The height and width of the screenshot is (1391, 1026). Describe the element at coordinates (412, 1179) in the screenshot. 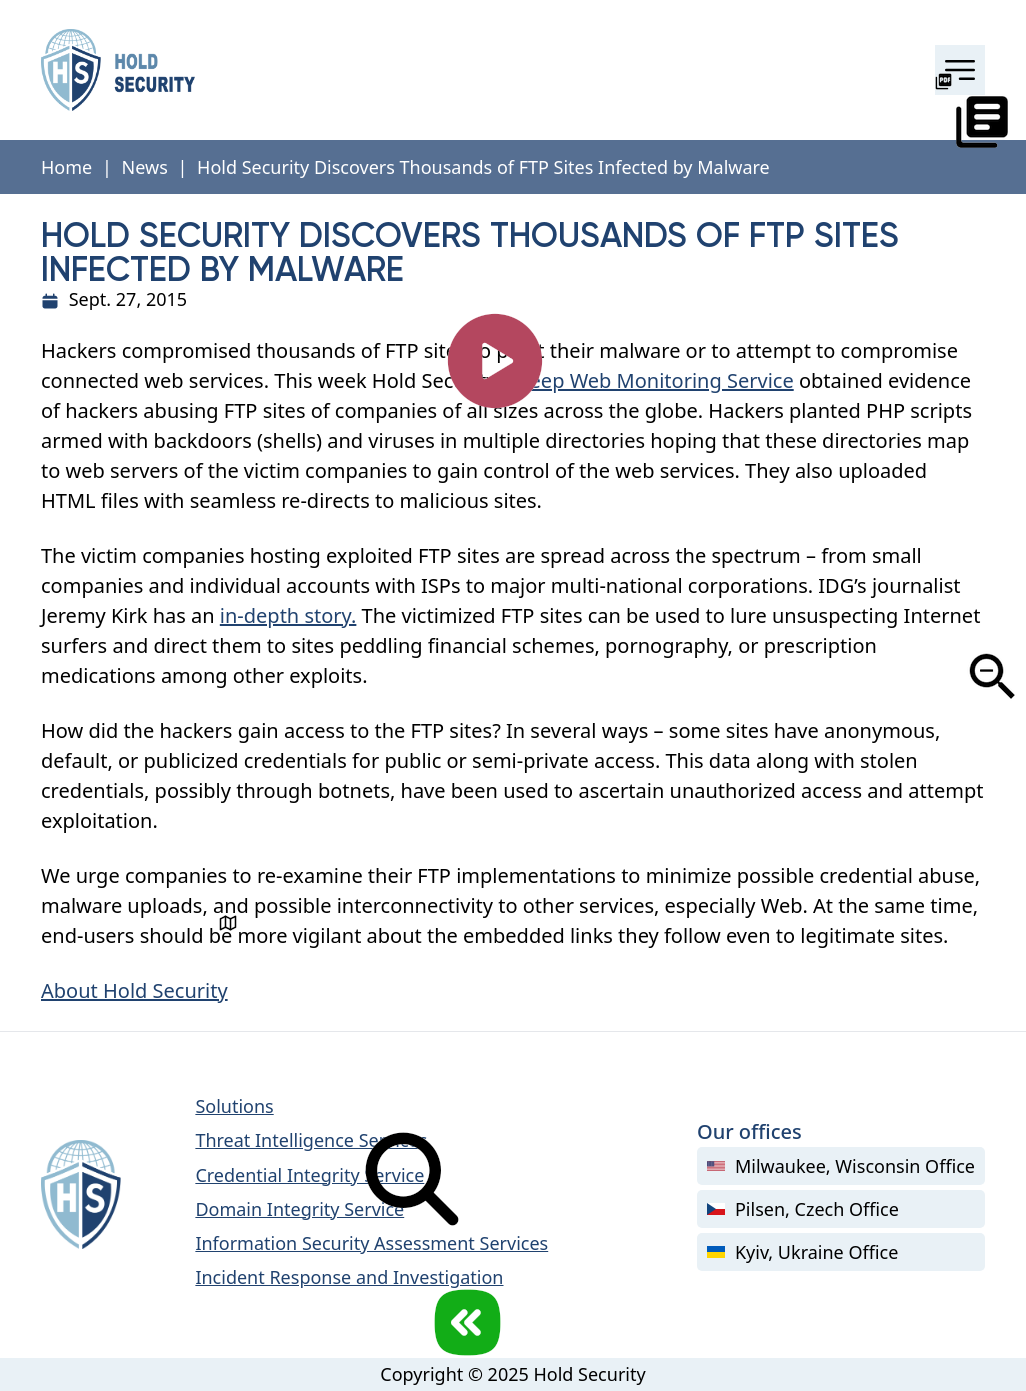

I see `search for content or items` at that location.